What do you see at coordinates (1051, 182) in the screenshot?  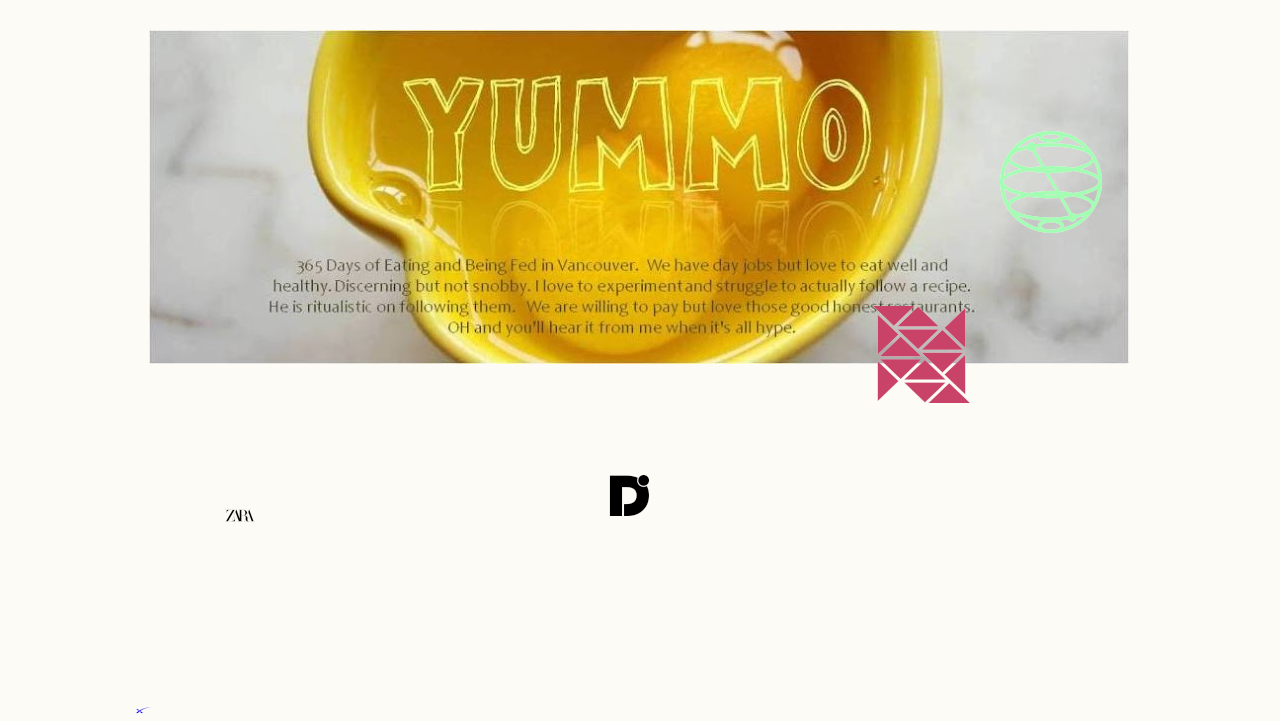 I see `qiskit quantum computing framework logo` at bounding box center [1051, 182].